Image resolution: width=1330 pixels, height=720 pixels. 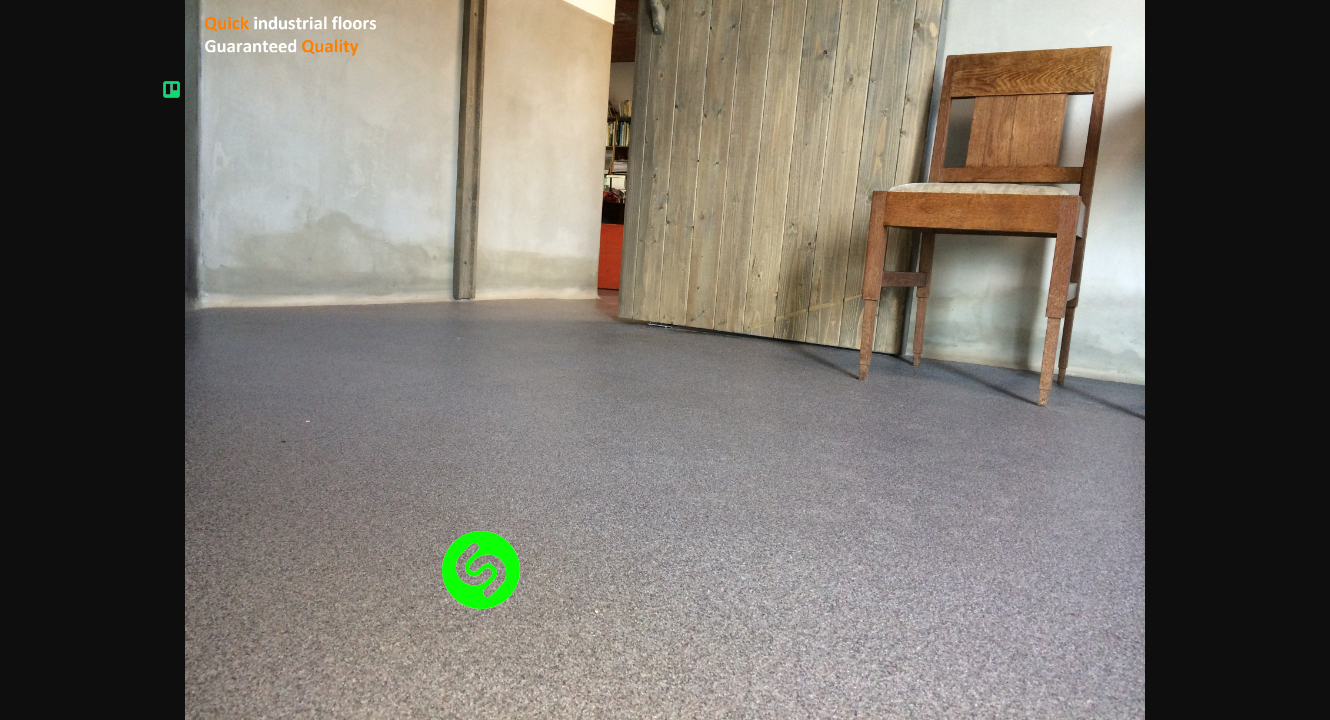 I want to click on open Shazam to identify a song, so click(x=481, y=570).